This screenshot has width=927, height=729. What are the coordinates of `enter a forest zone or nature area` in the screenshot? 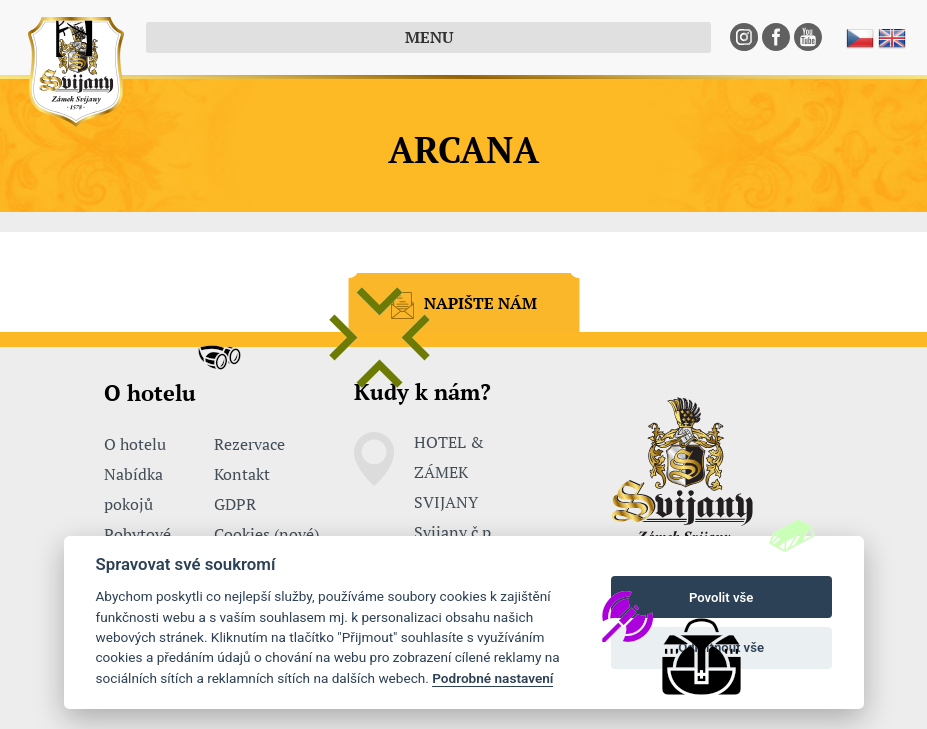 It's located at (74, 39).